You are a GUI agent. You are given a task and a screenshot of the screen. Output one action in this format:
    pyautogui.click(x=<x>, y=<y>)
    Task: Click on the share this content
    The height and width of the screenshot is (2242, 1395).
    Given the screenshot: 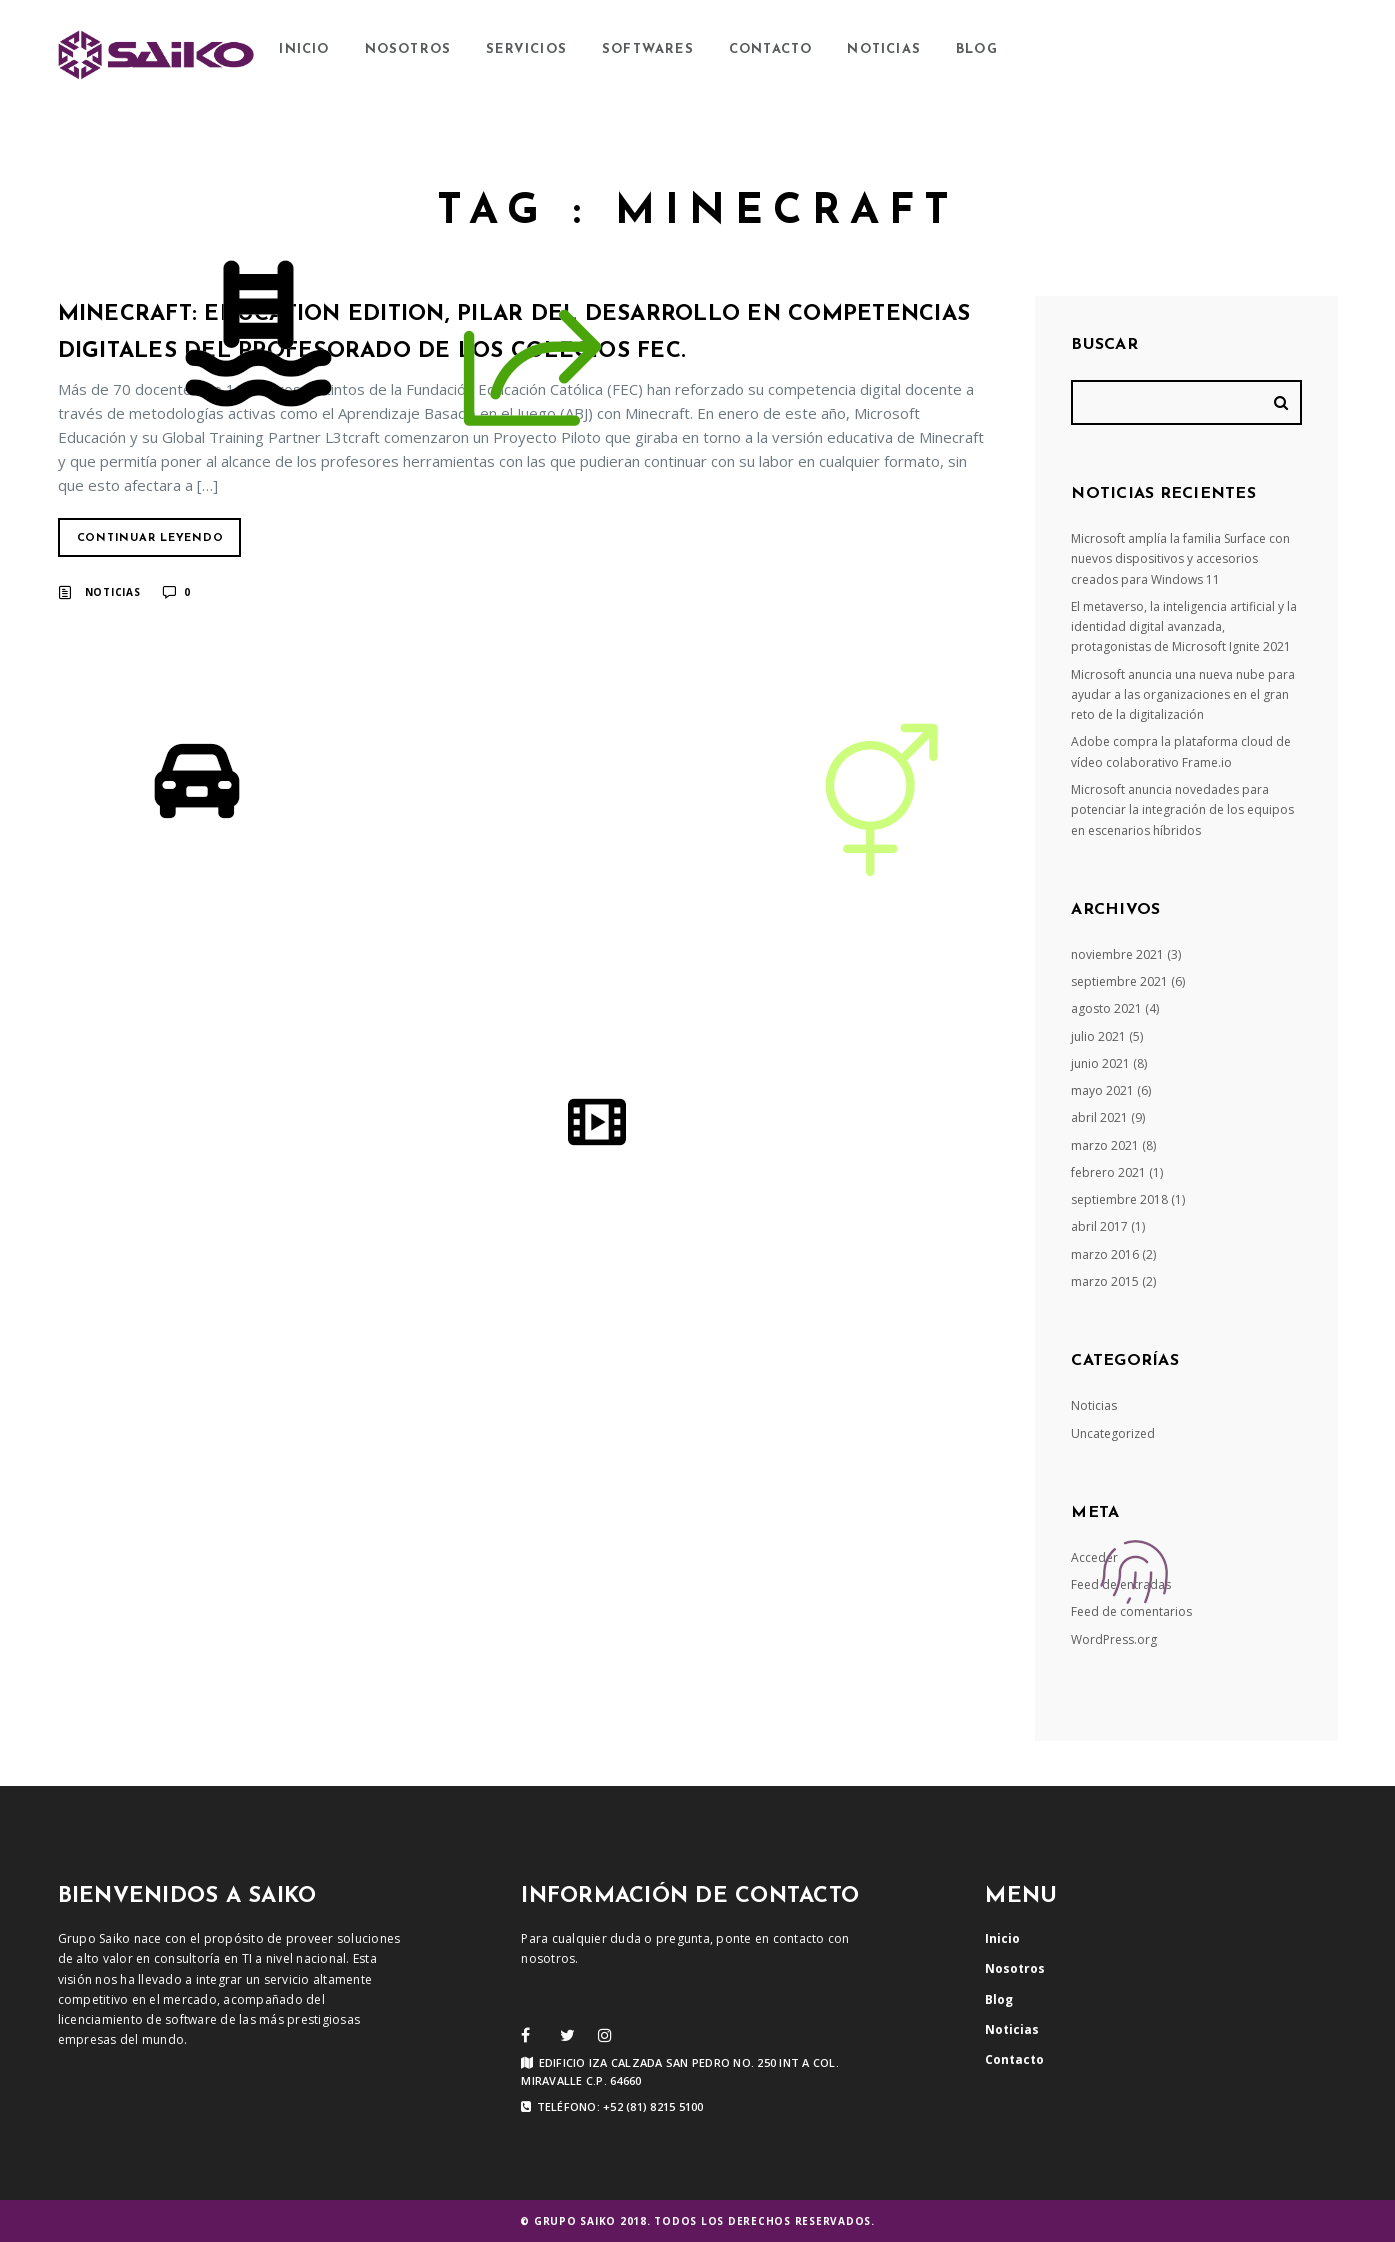 What is the action you would take?
    pyautogui.click(x=532, y=362)
    